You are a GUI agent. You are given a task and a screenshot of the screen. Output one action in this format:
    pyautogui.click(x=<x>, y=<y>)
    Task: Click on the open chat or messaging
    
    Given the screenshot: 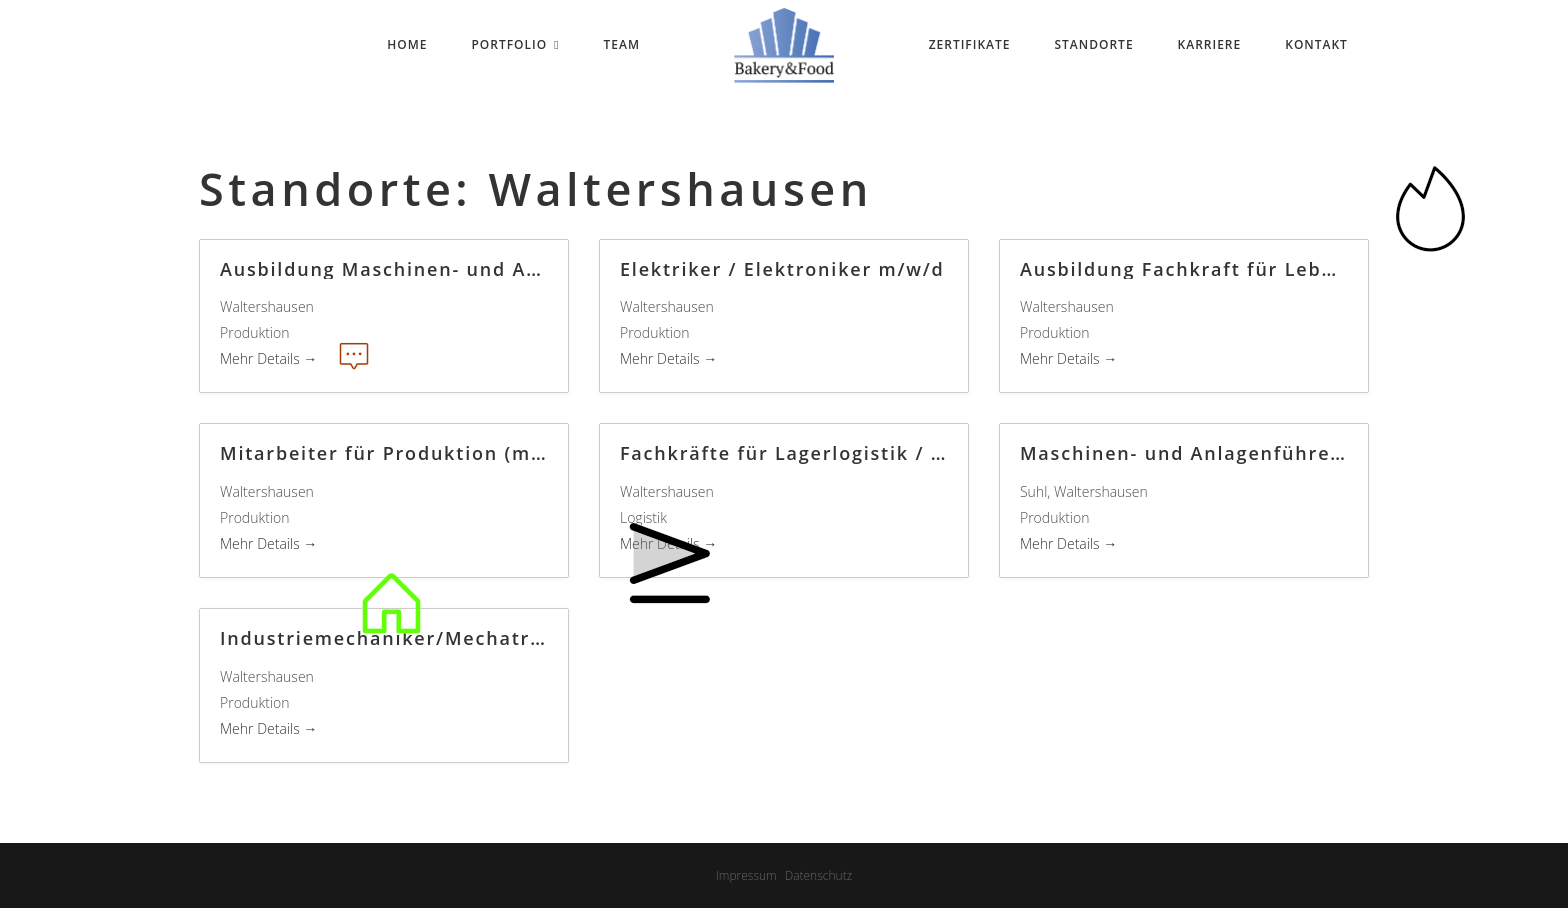 What is the action you would take?
    pyautogui.click(x=354, y=355)
    